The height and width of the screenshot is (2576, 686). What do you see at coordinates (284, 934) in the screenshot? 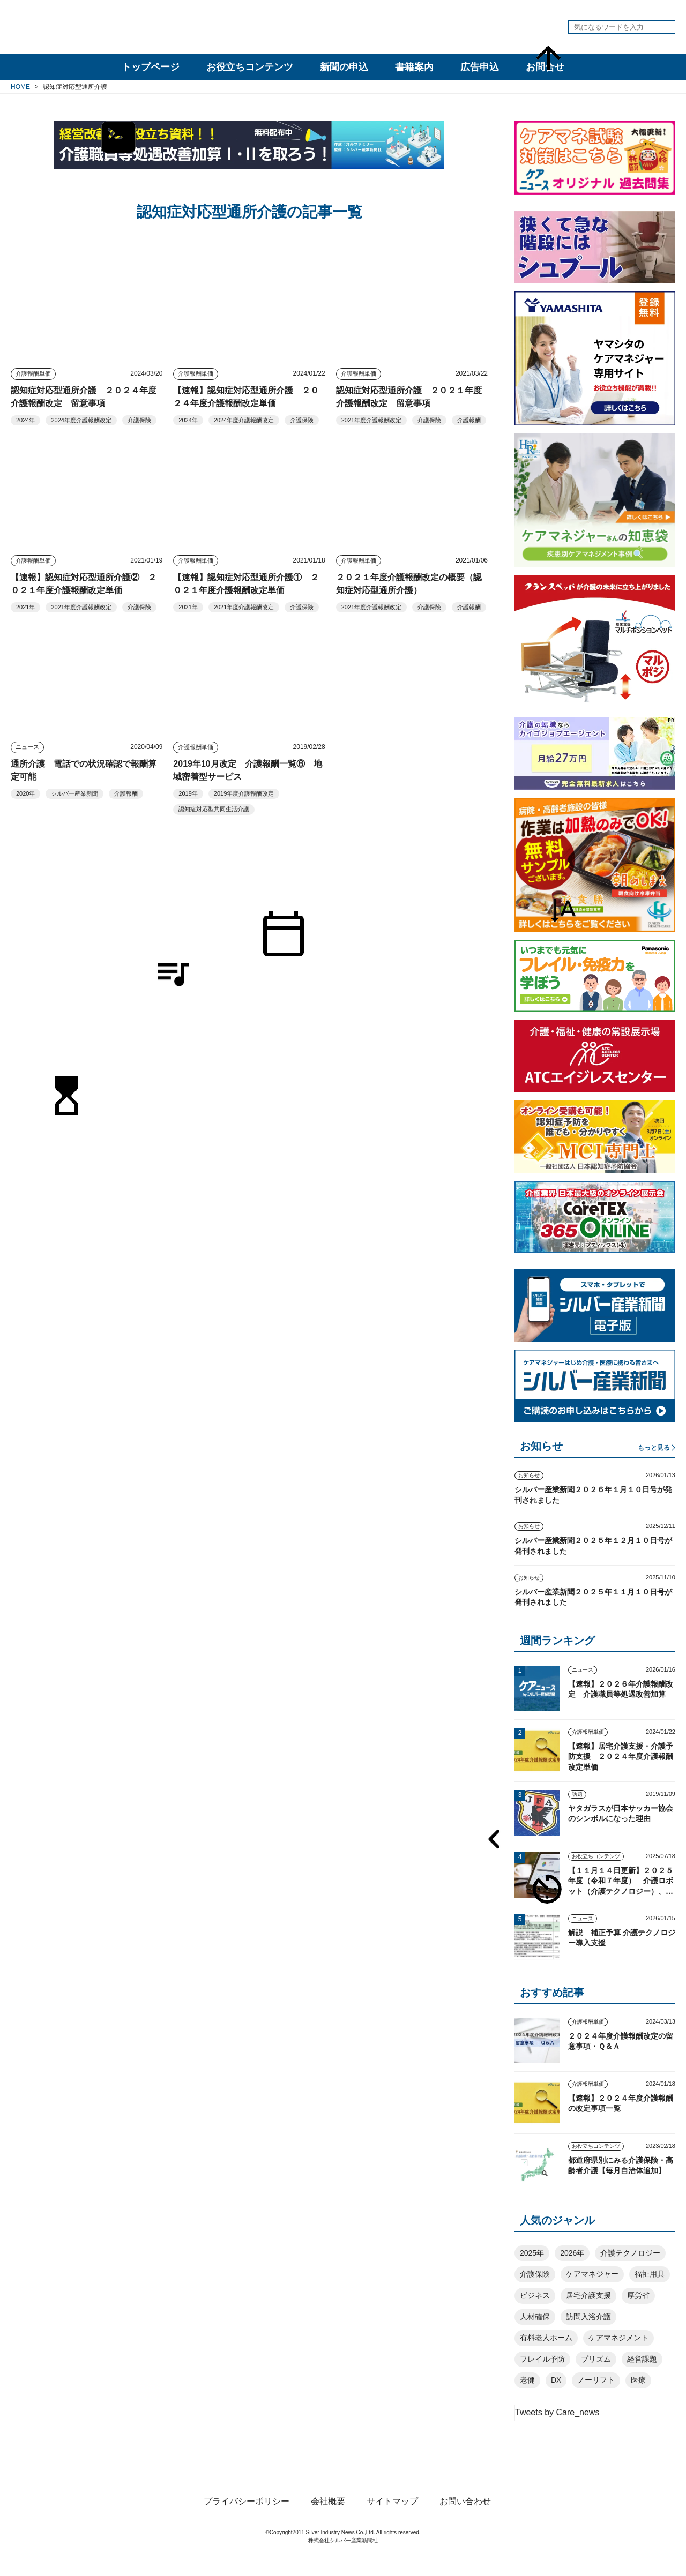
I see `view today's date or calendar` at bounding box center [284, 934].